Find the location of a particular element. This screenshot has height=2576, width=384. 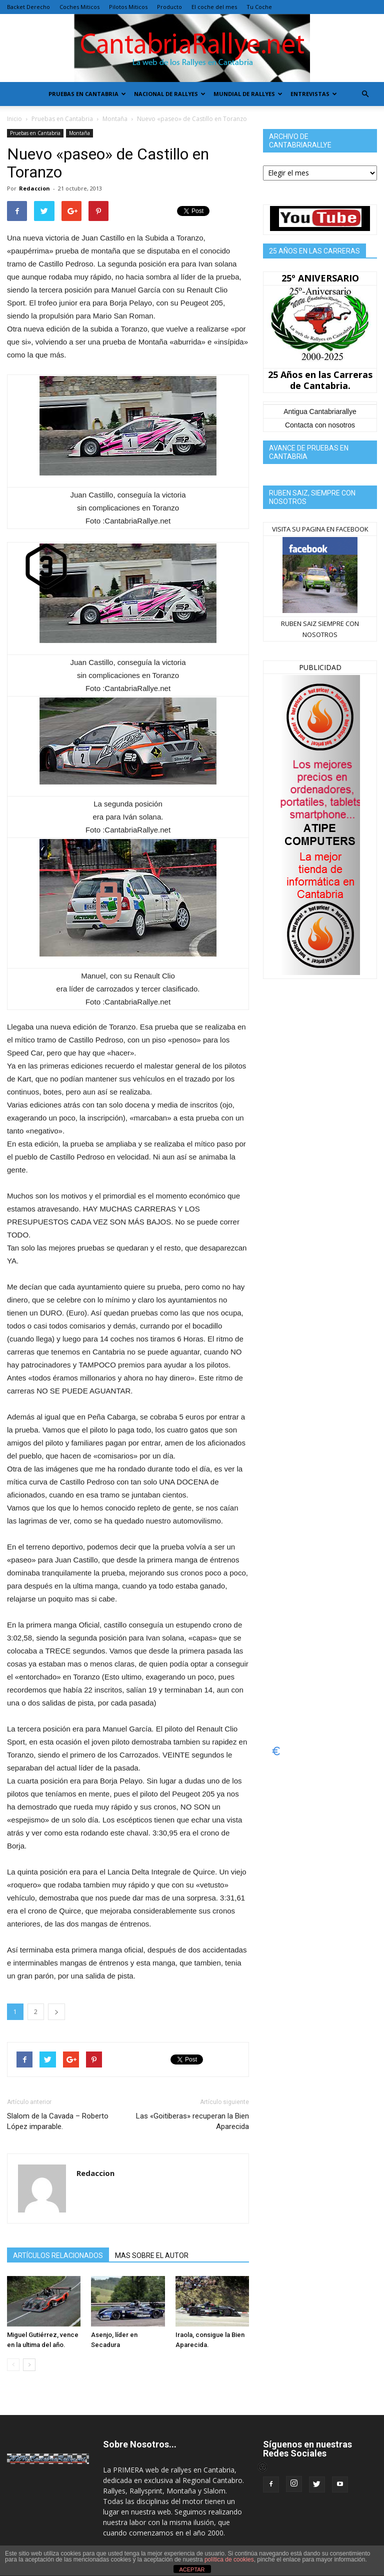

download apps from the app store is located at coordinates (262, 2467).